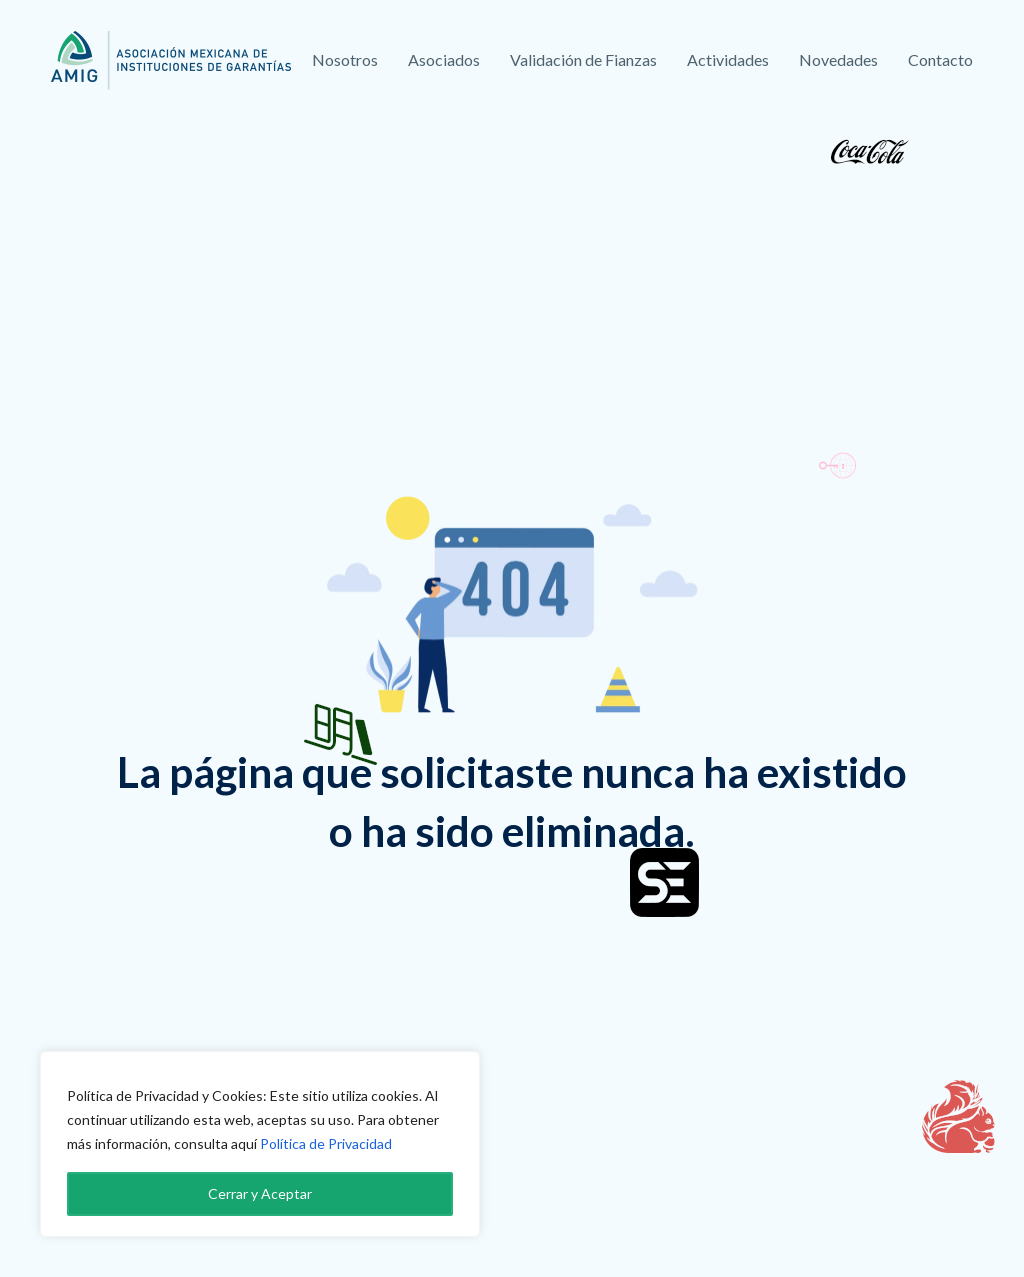 The width and height of the screenshot is (1024, 1277). I want to click on apache flink logo, so click(958, 1116).